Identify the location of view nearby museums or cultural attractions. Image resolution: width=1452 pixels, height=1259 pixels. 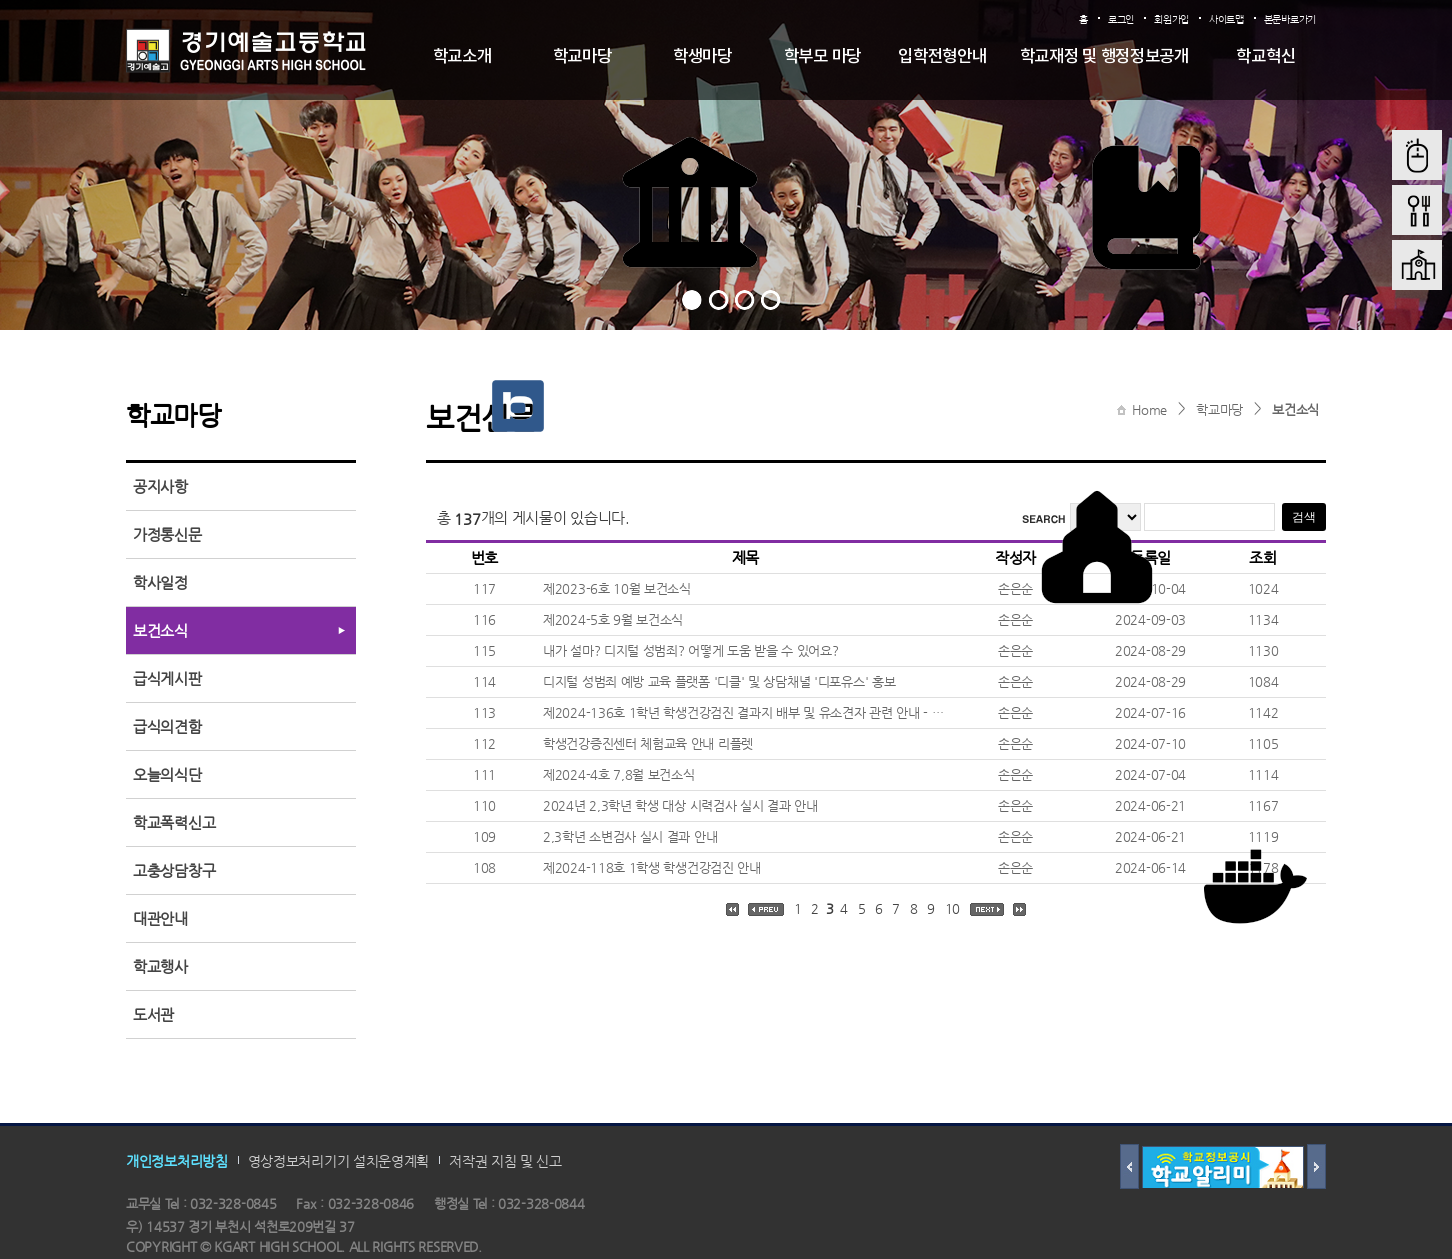
(690, 200).